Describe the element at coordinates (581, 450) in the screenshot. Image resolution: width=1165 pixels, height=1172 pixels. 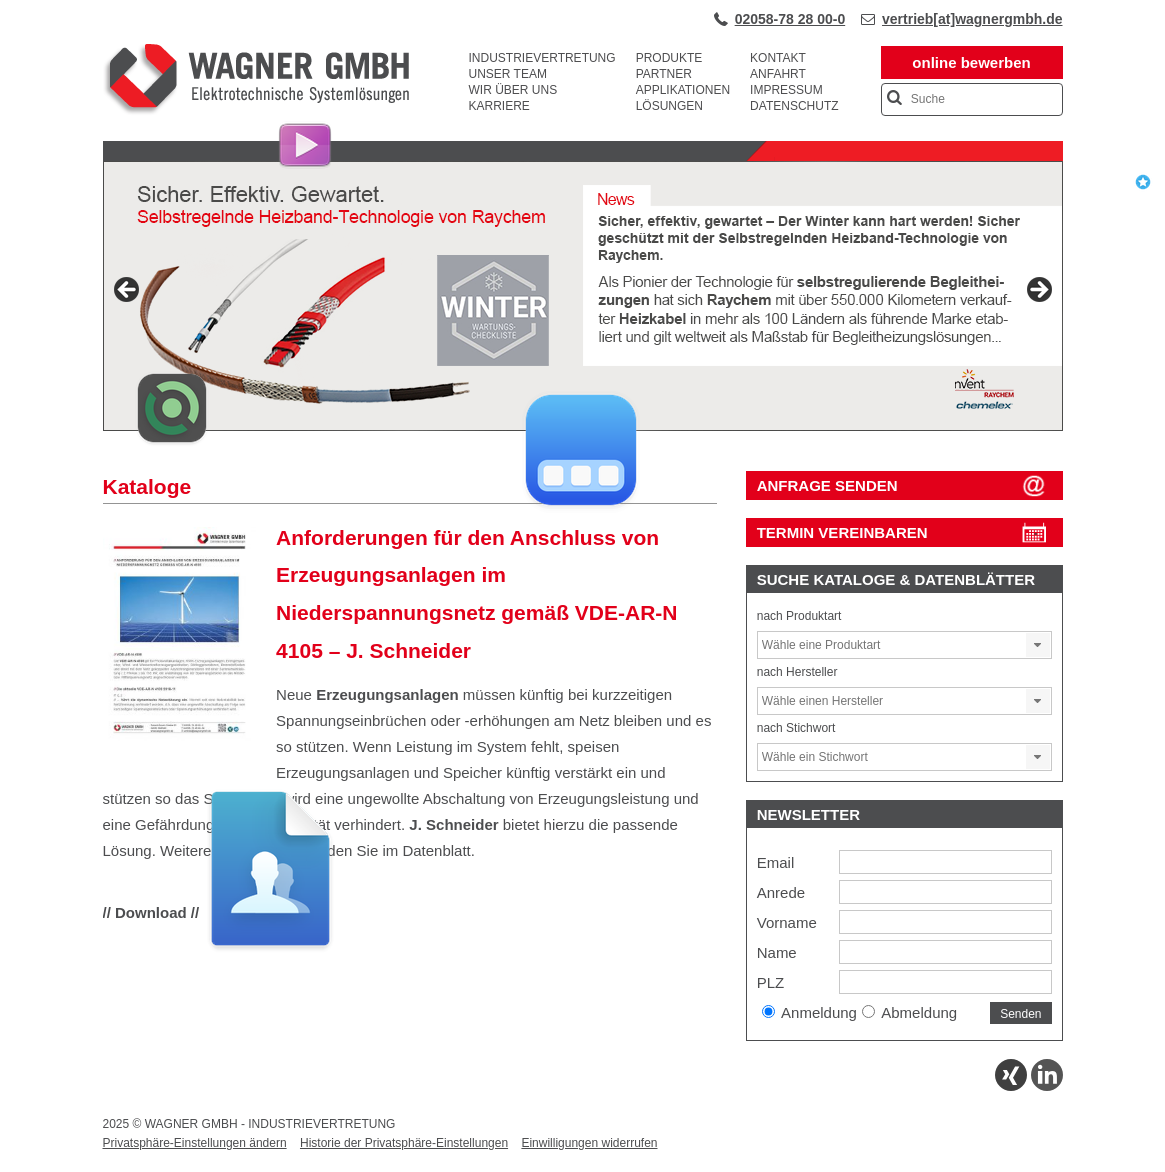
I see `open the dock application` at that location.